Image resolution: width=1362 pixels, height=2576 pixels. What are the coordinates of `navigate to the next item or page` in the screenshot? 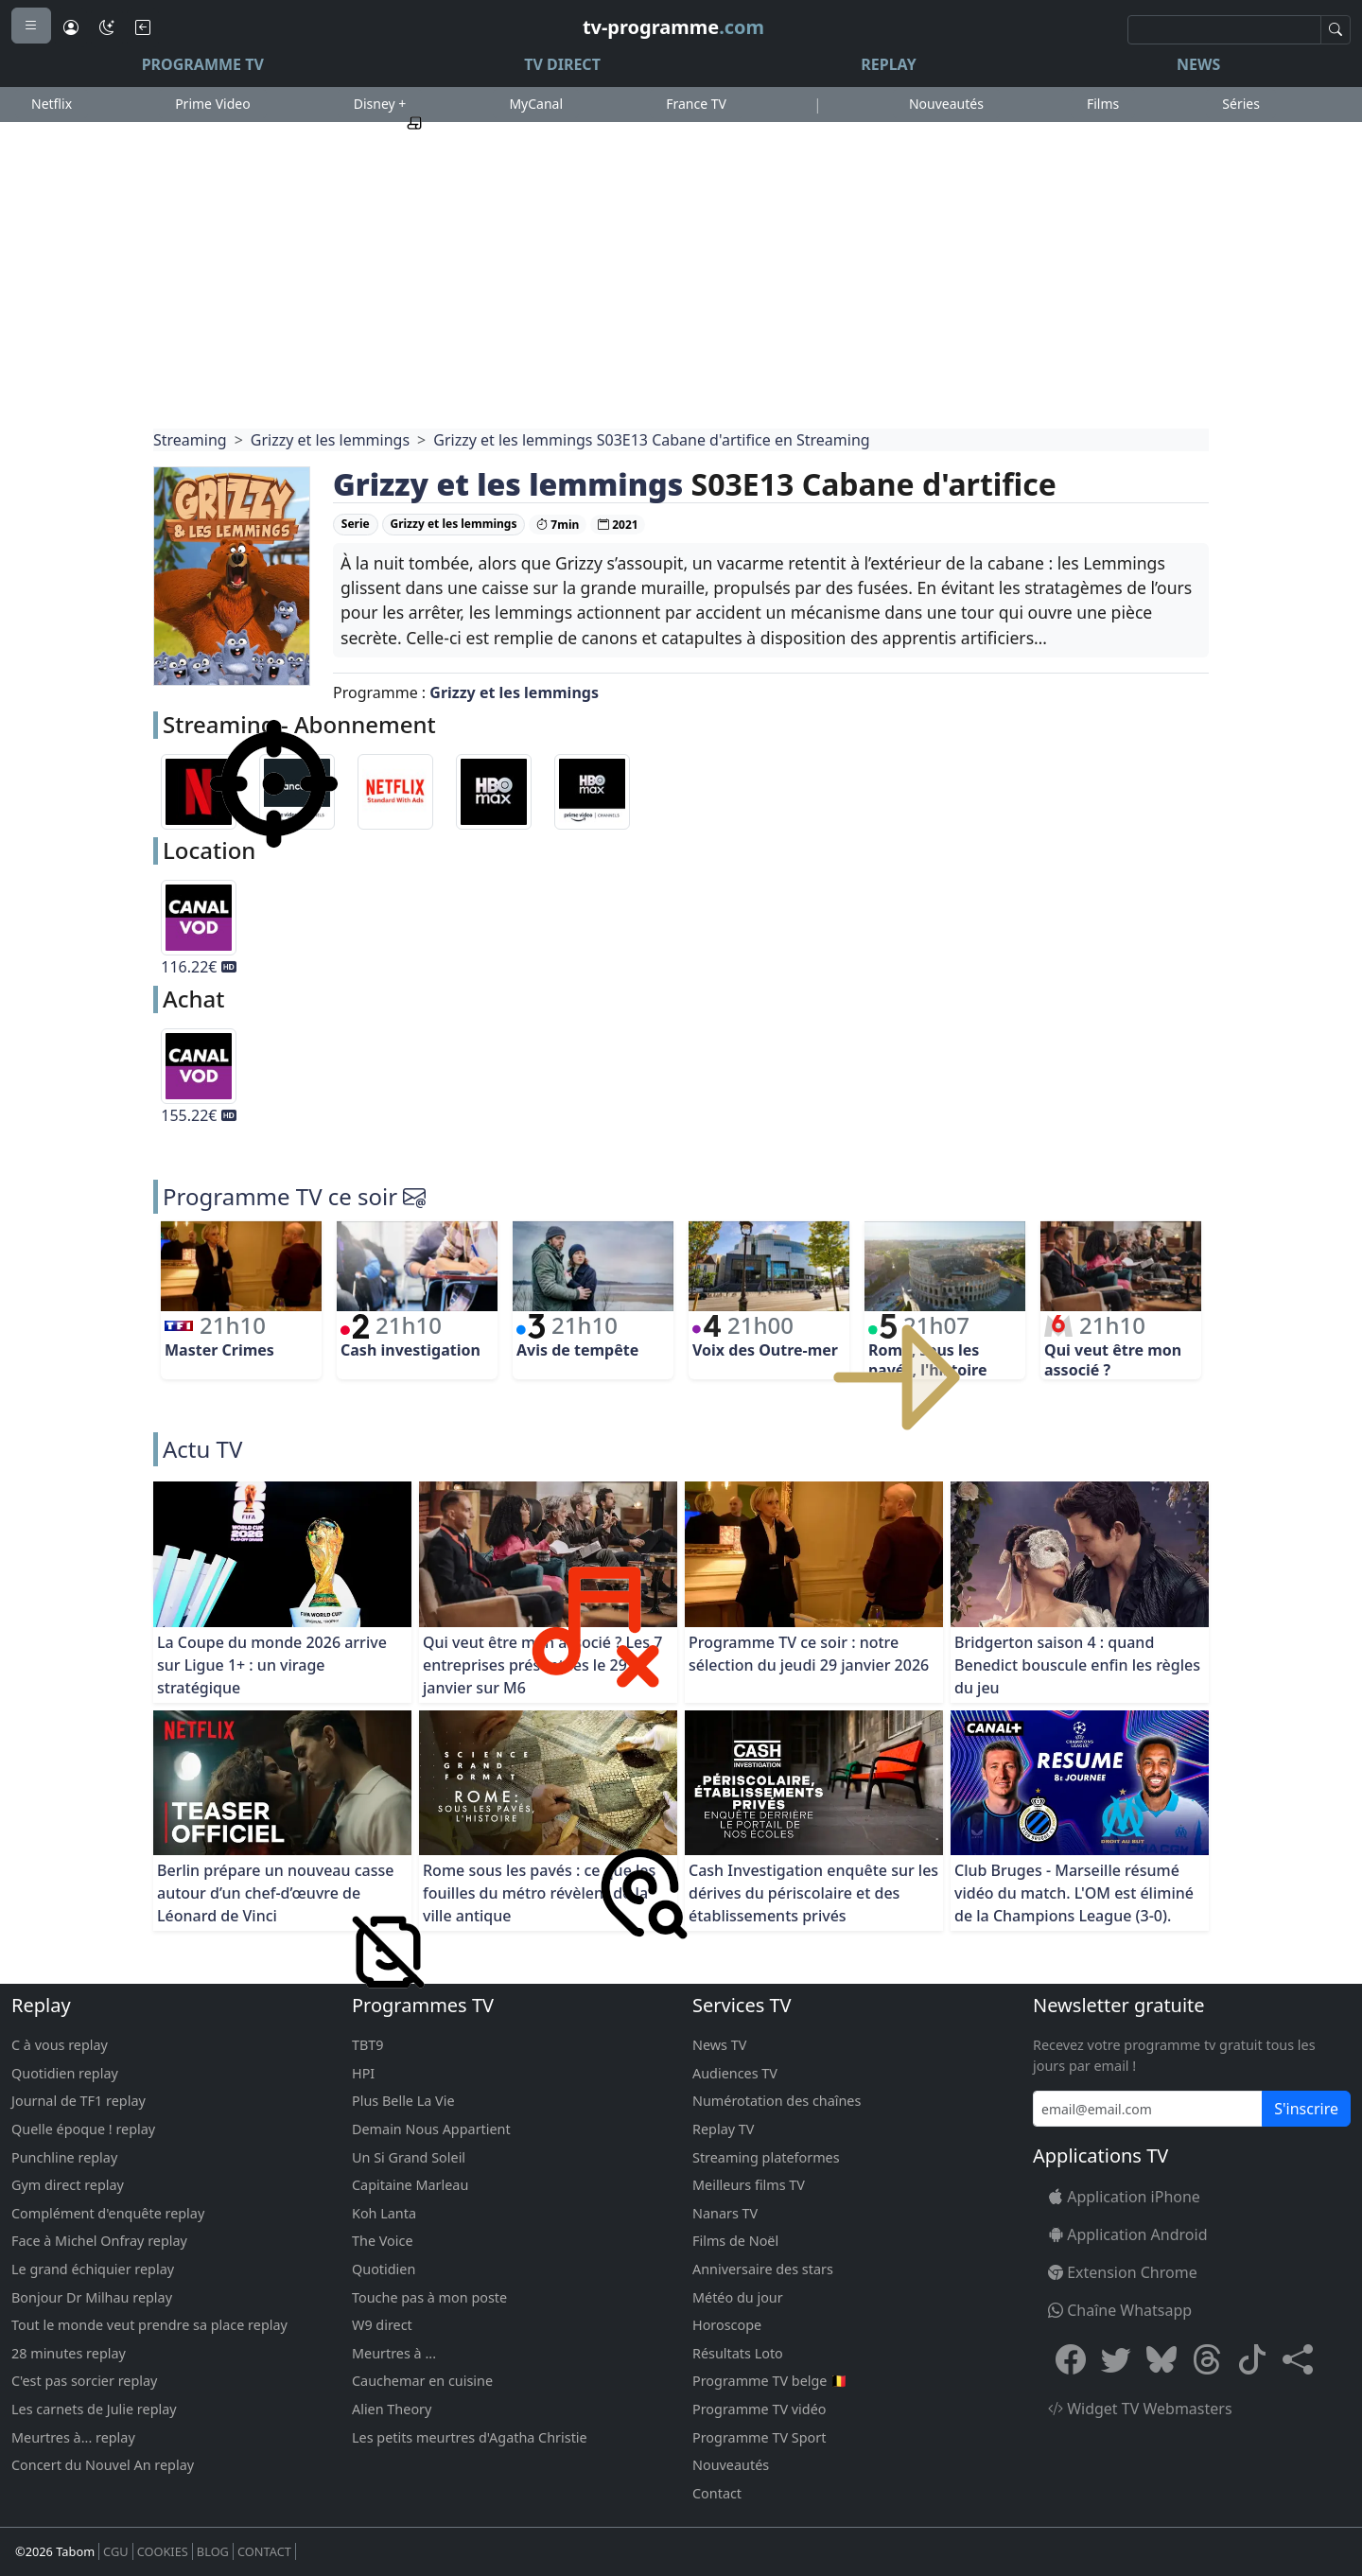 It's located at (897, 1377).